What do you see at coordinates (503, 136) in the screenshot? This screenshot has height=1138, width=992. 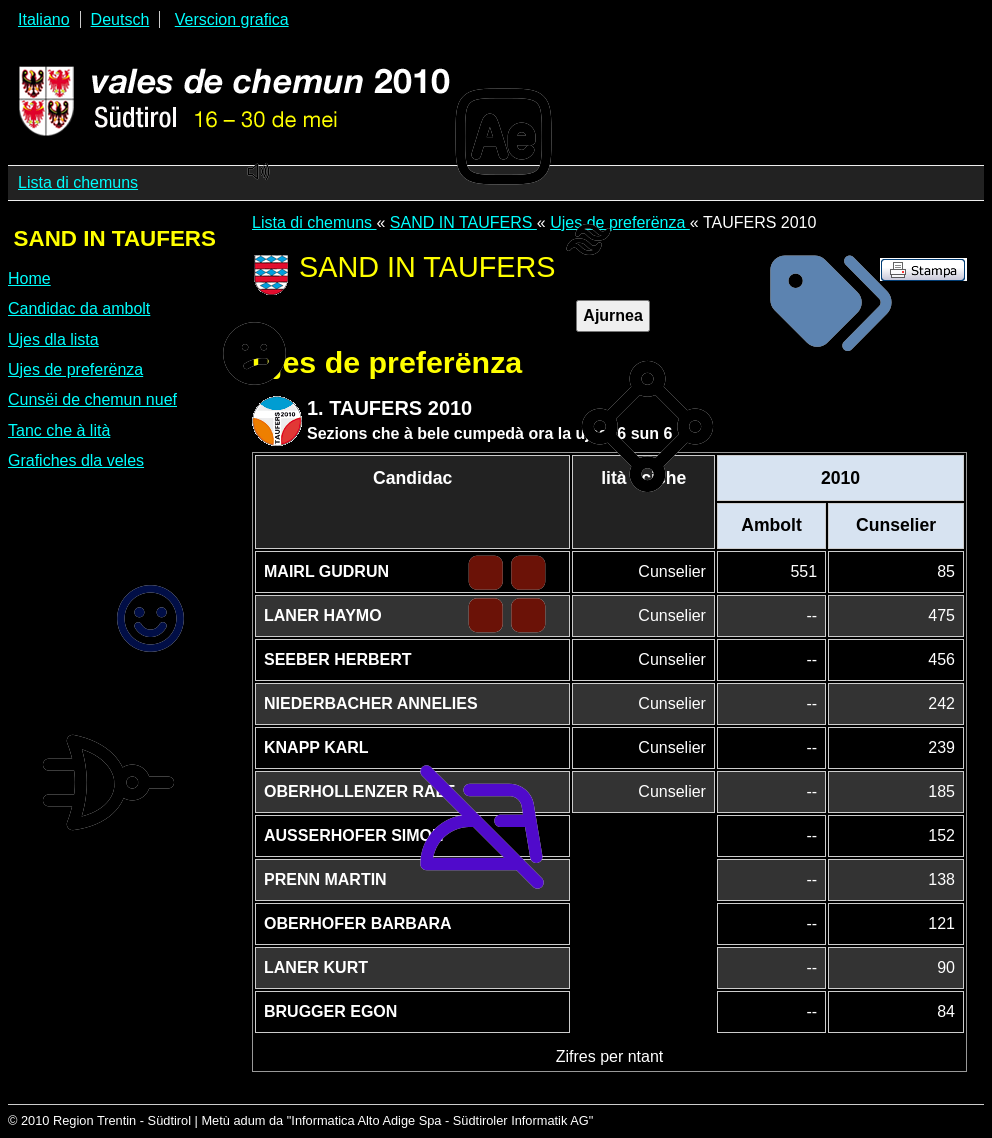 I see `open Adobe After Effects` at bounding box center [503, 136].